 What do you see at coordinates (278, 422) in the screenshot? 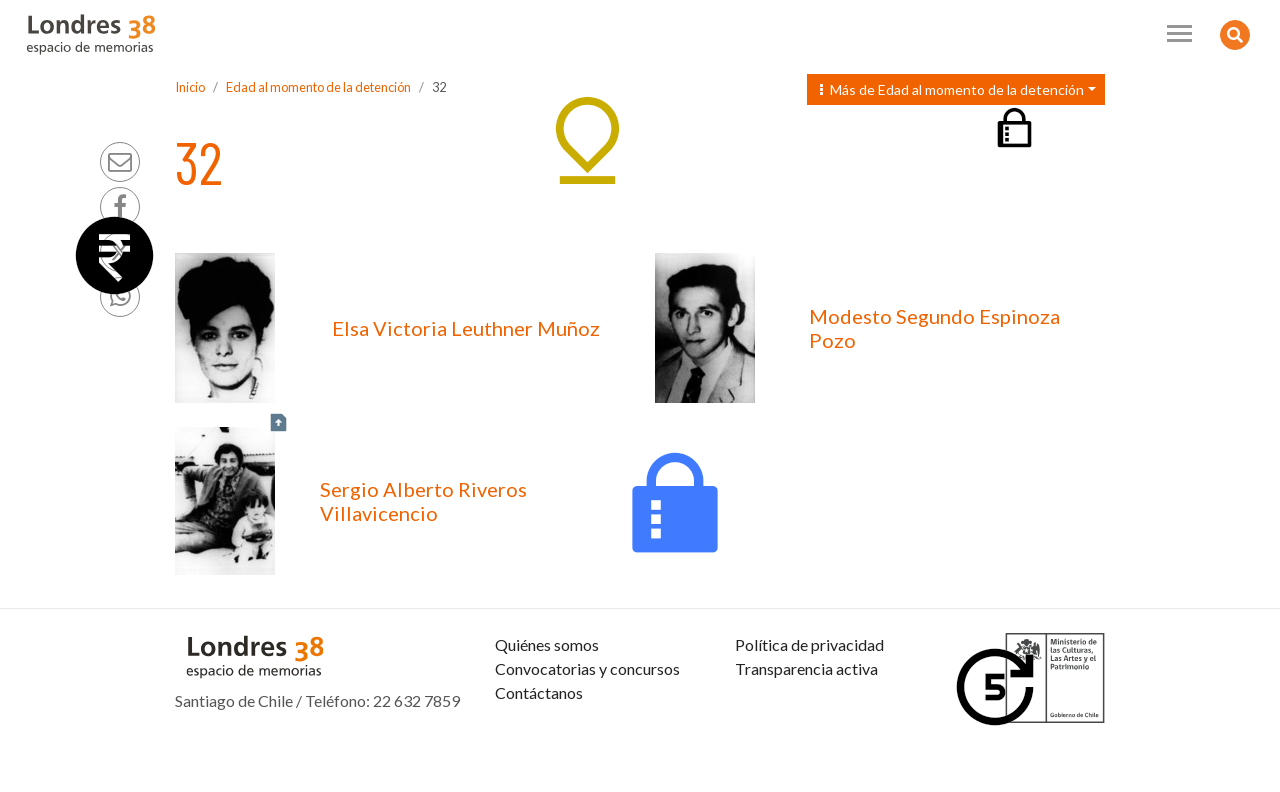
I see `upload a file or document` at bounding box center [278, 422].